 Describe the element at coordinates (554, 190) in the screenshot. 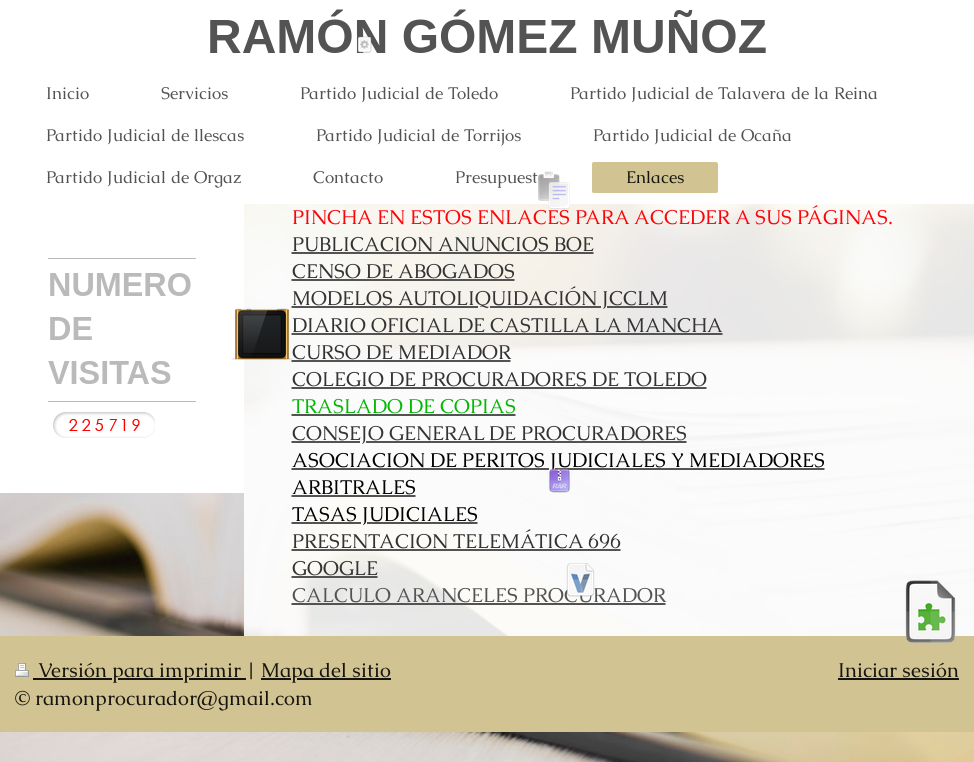

I see `paste content from clipboard` at that location.